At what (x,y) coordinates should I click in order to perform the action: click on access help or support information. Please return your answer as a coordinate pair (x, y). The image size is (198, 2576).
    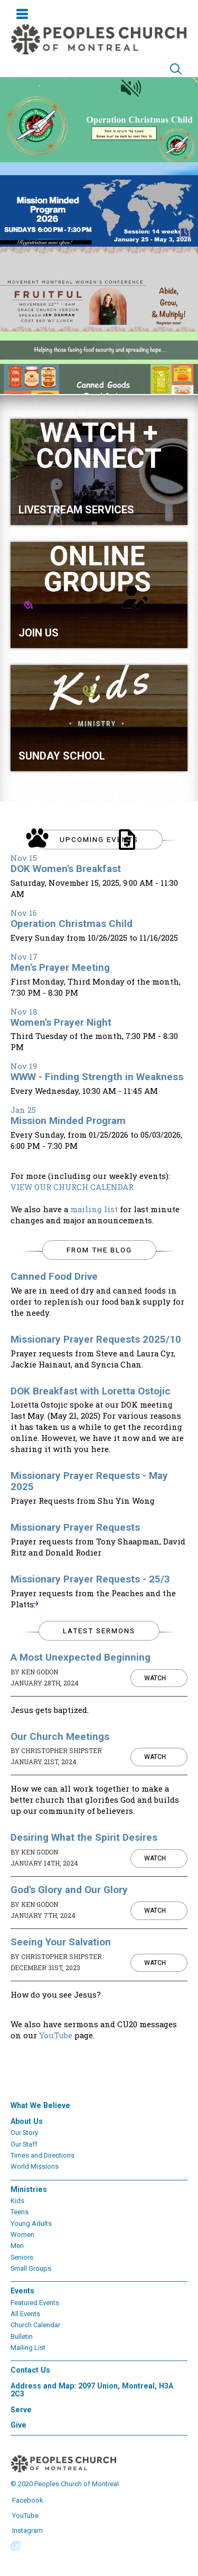
    Looking at the image, I should click on (134, 449).